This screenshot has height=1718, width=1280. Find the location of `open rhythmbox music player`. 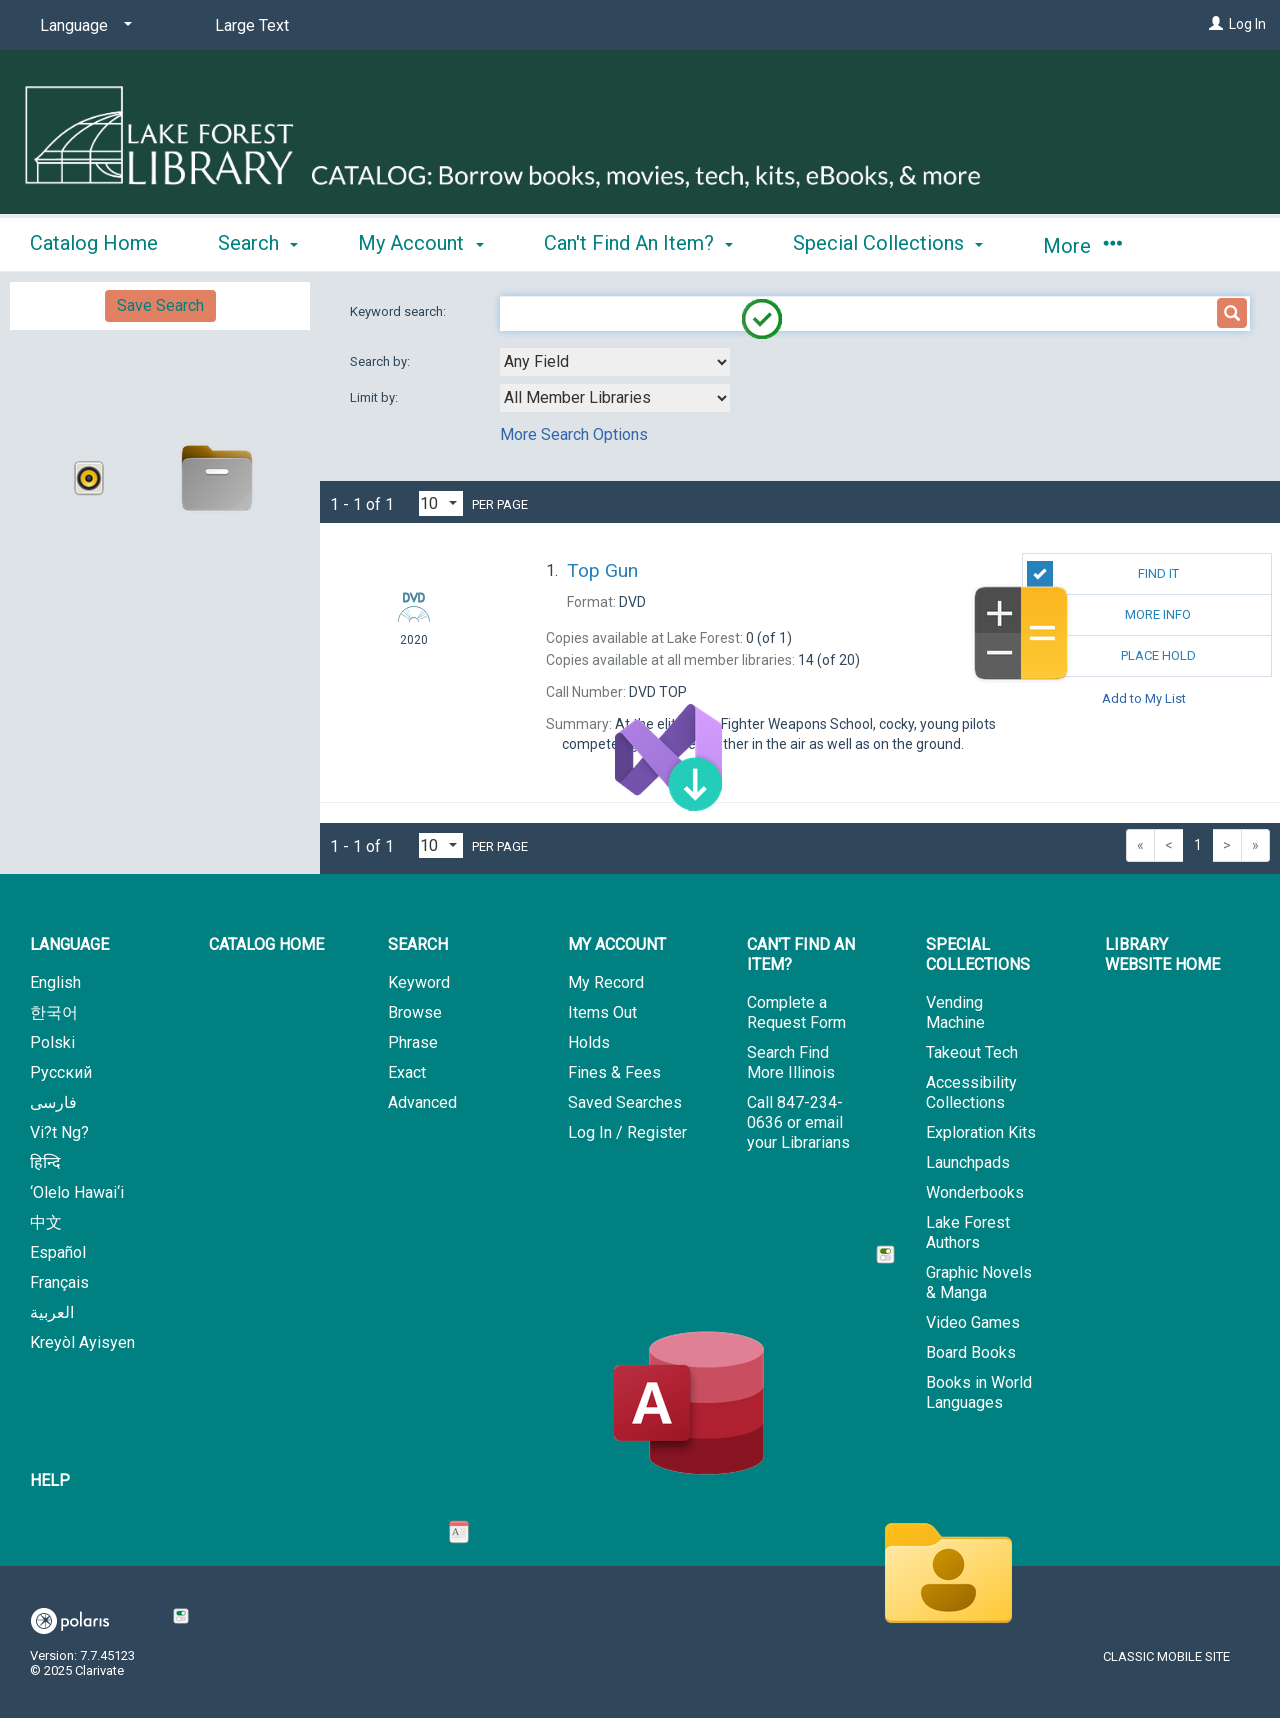

open rhythmbox music player is located at coordinates (89, 478).